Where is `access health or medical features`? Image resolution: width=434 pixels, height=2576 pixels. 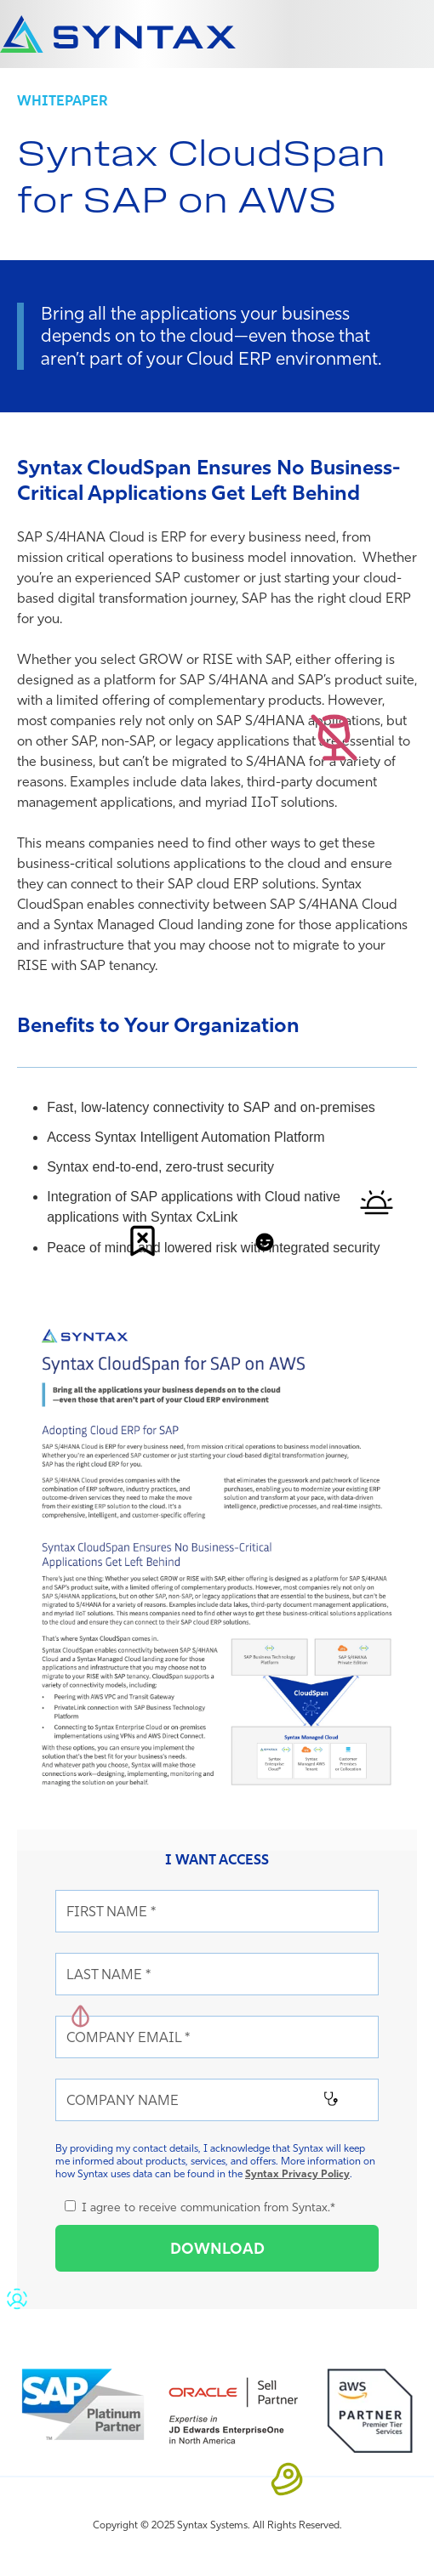 access health or medical features is located at coordinates (330, 2098).